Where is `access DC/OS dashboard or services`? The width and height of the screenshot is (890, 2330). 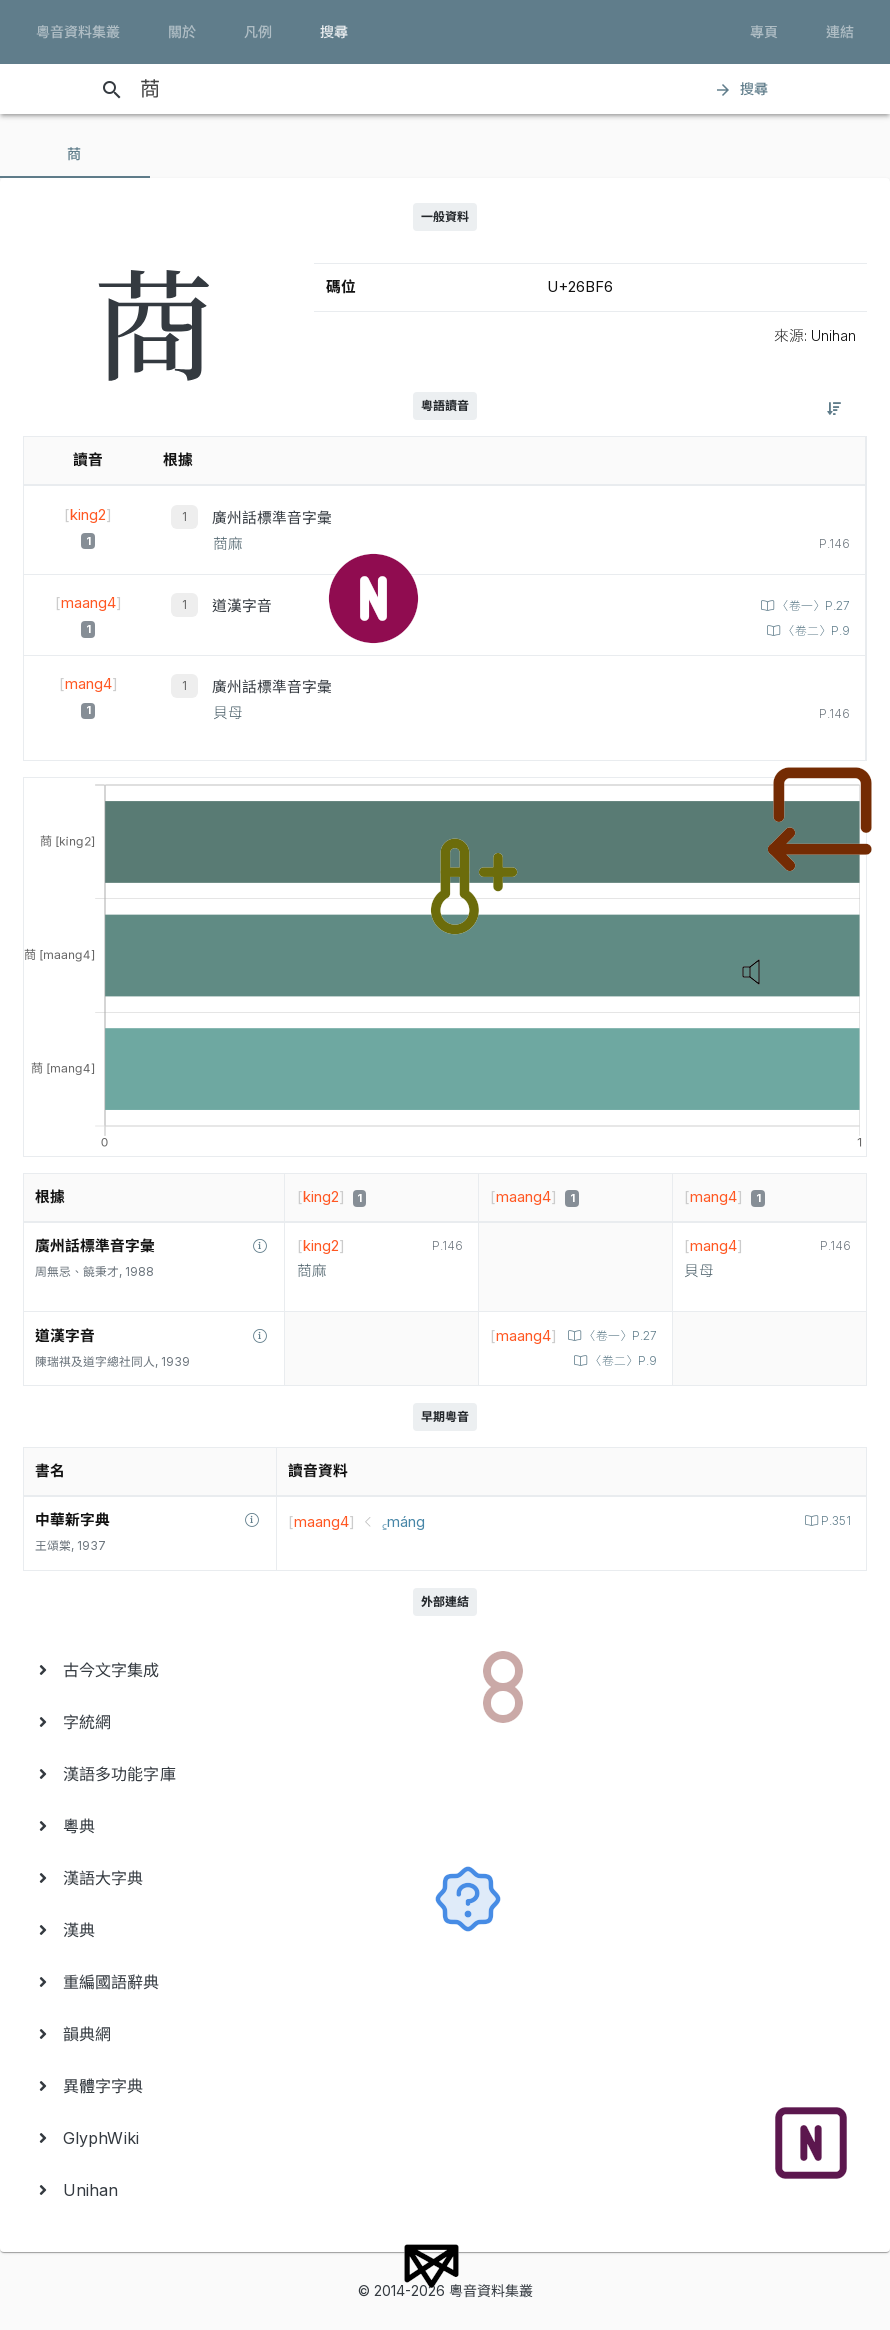 access DC/OS dashboard or services is located at coordinates (431, 2263).